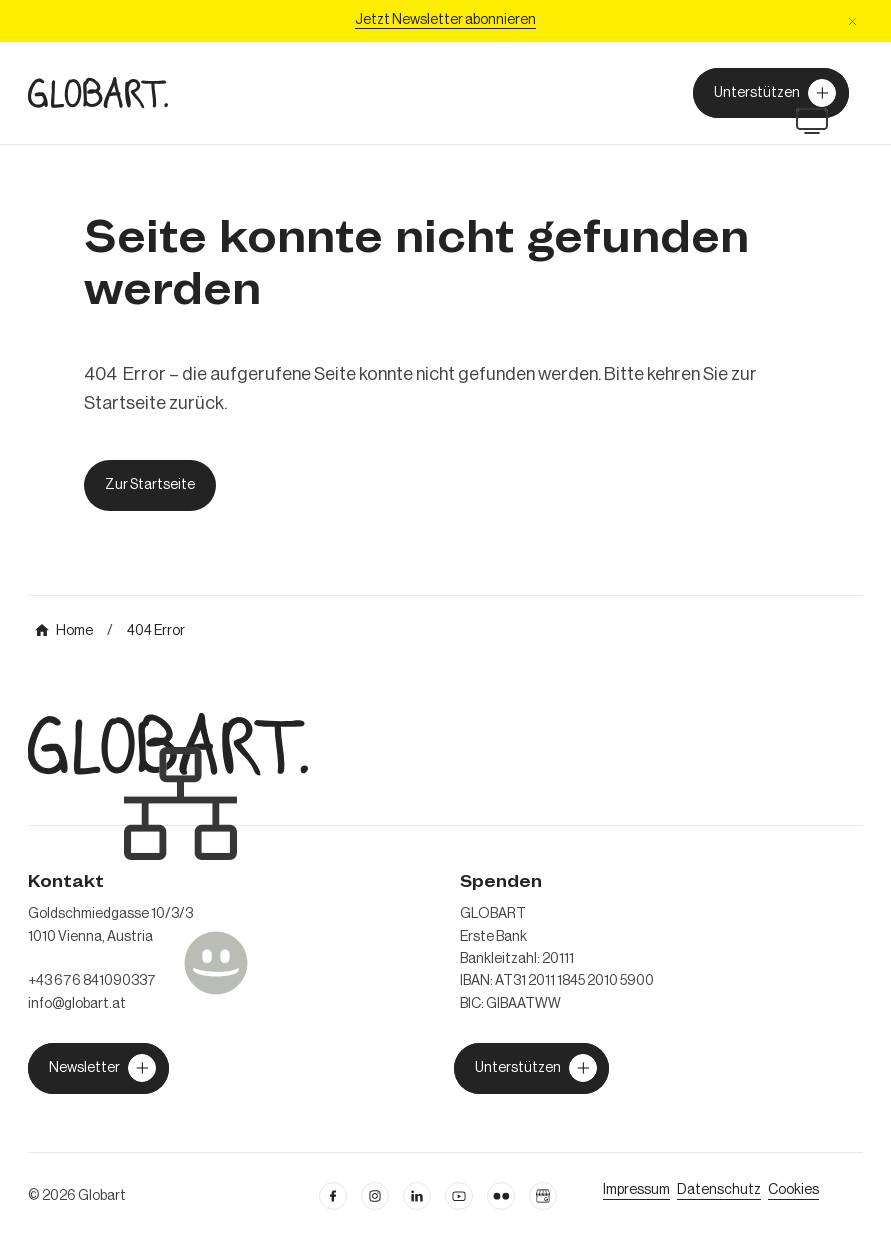 The height and width of the screenshot is (1239, 891). I want to click on indicates a desktop computer or workstation, so click(812, 120).